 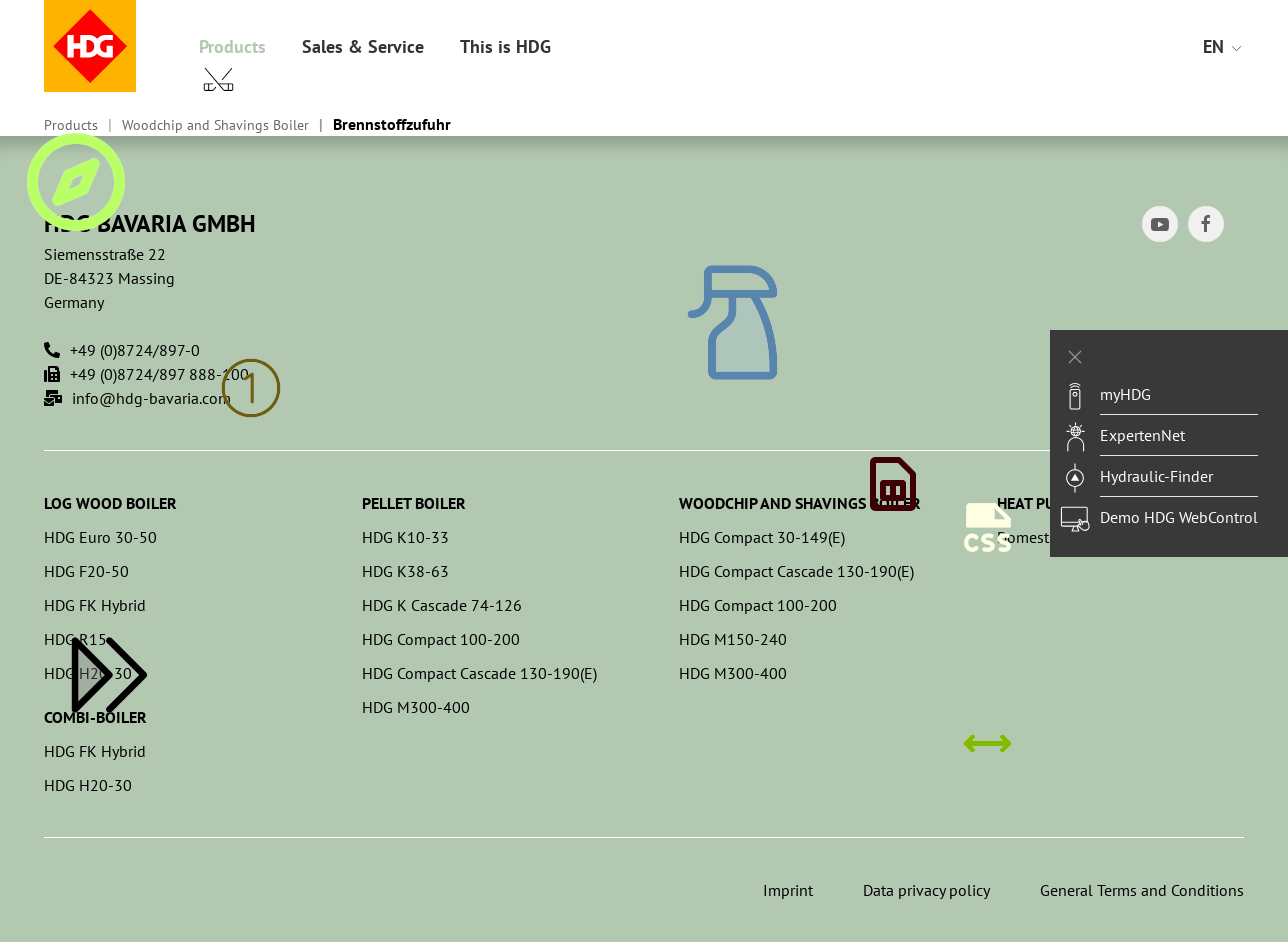 I want to click on a CSS stylesheet file, so click(x=988, y=529).